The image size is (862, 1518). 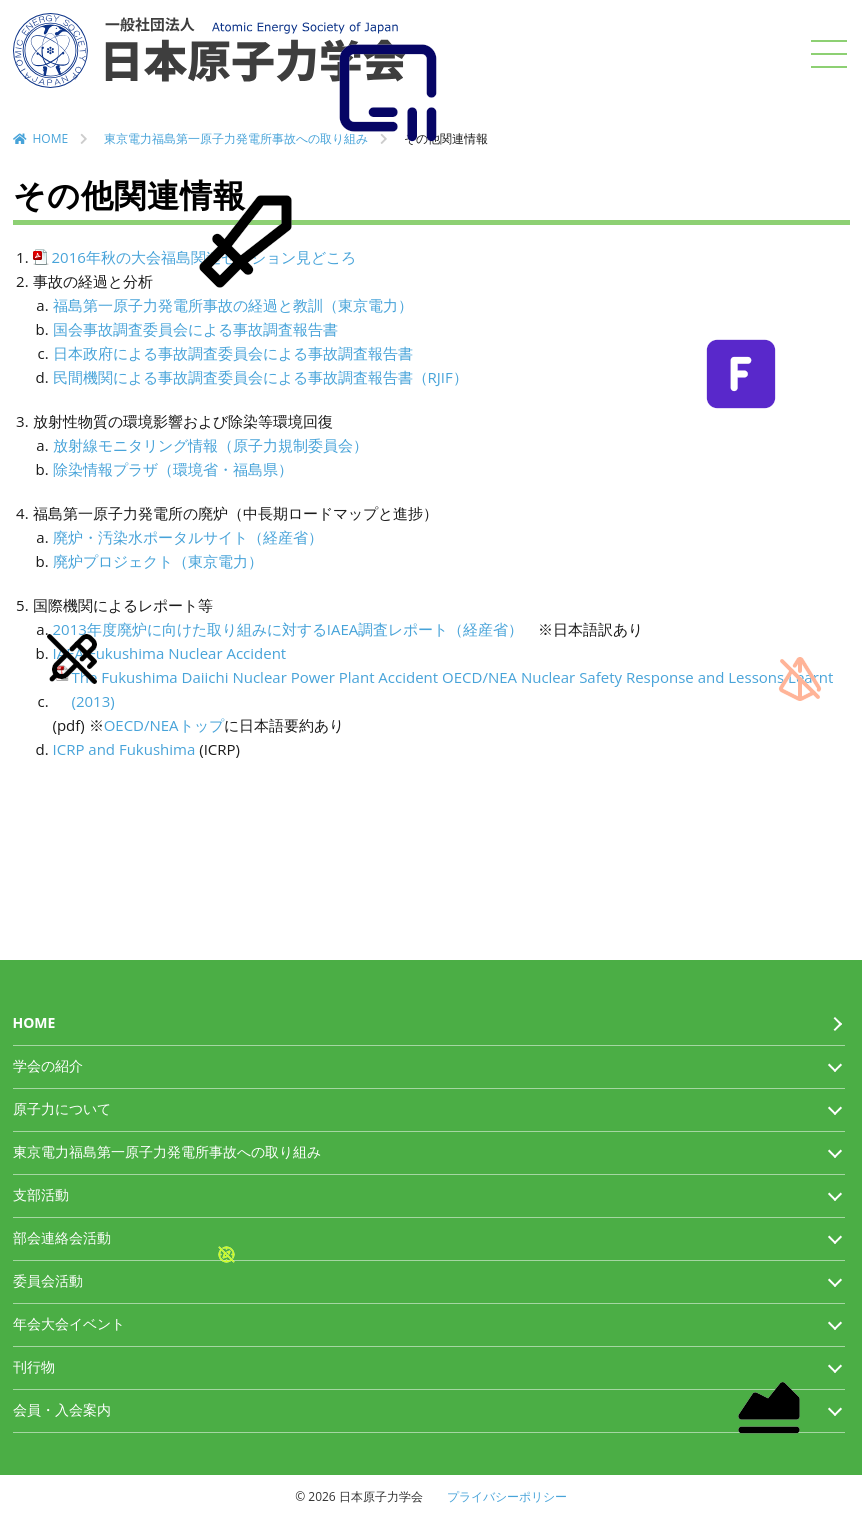 I want to click on editing disabled, so click(x=72, y=659).